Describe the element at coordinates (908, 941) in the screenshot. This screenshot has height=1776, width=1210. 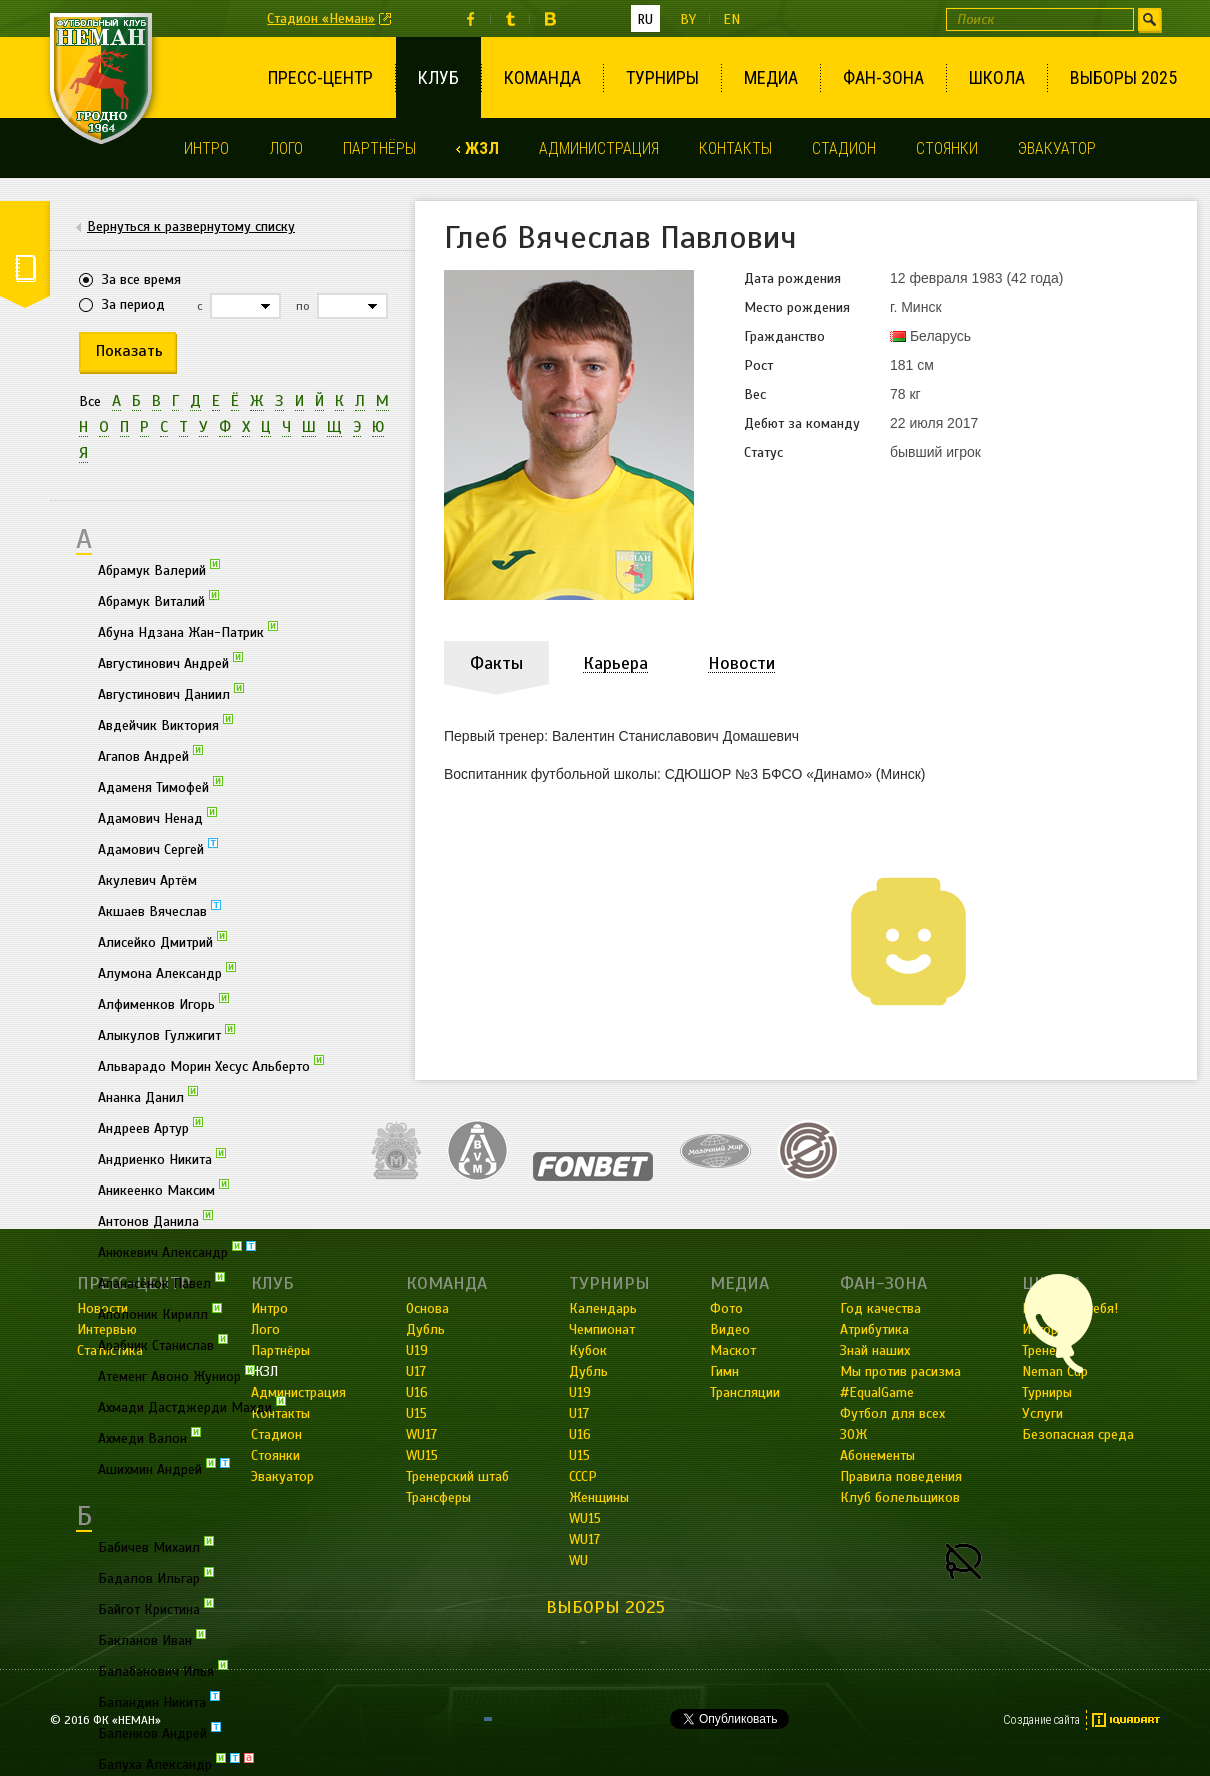
I see `access building blocks or modular components` at that location.